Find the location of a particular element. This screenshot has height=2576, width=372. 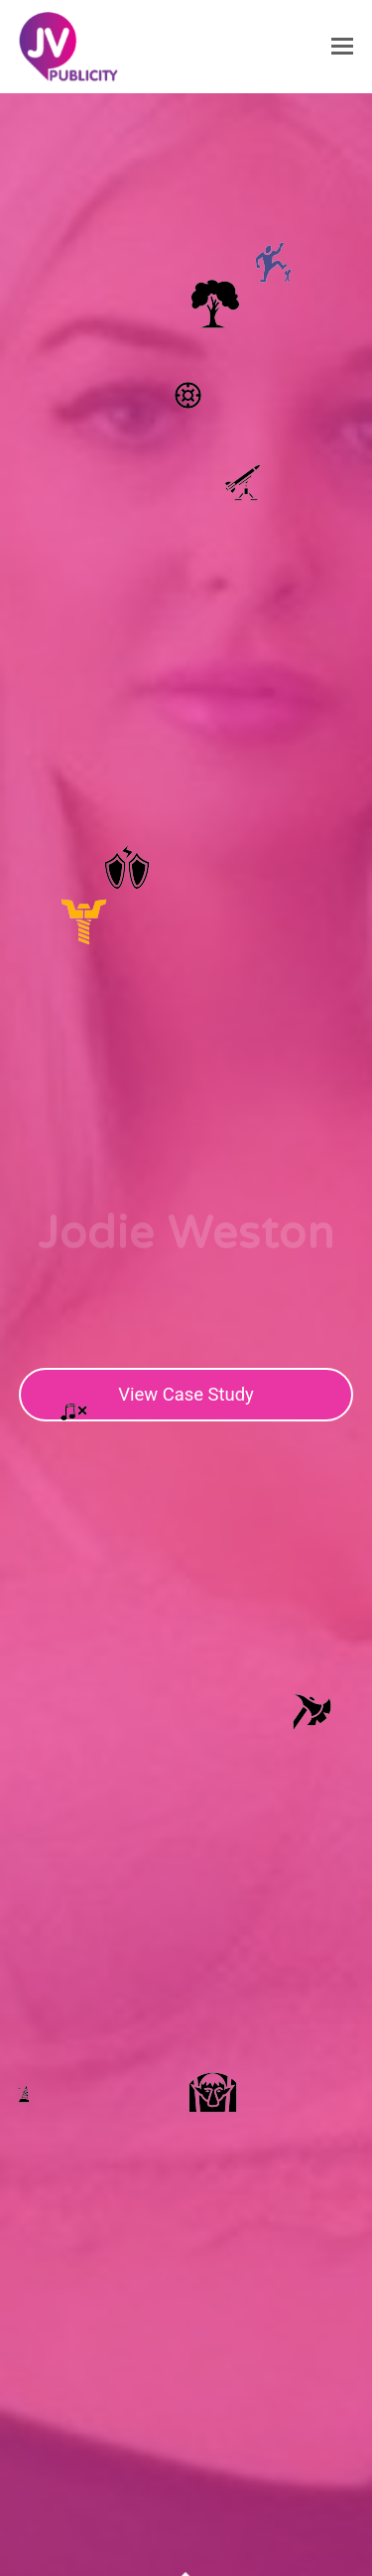

mute music or audio is located at coordinates (74, 1411).